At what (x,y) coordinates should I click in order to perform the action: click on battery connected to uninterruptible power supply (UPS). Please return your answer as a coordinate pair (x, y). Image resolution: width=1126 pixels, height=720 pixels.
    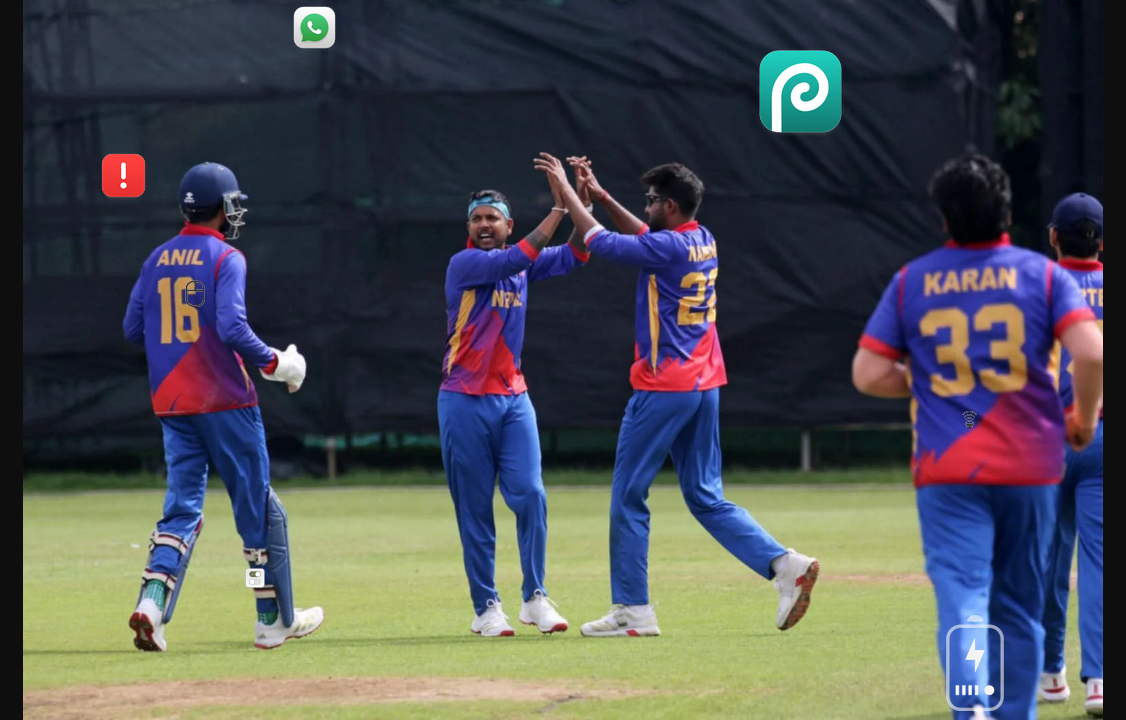
    Looking at the image, I should click on (975, 663).